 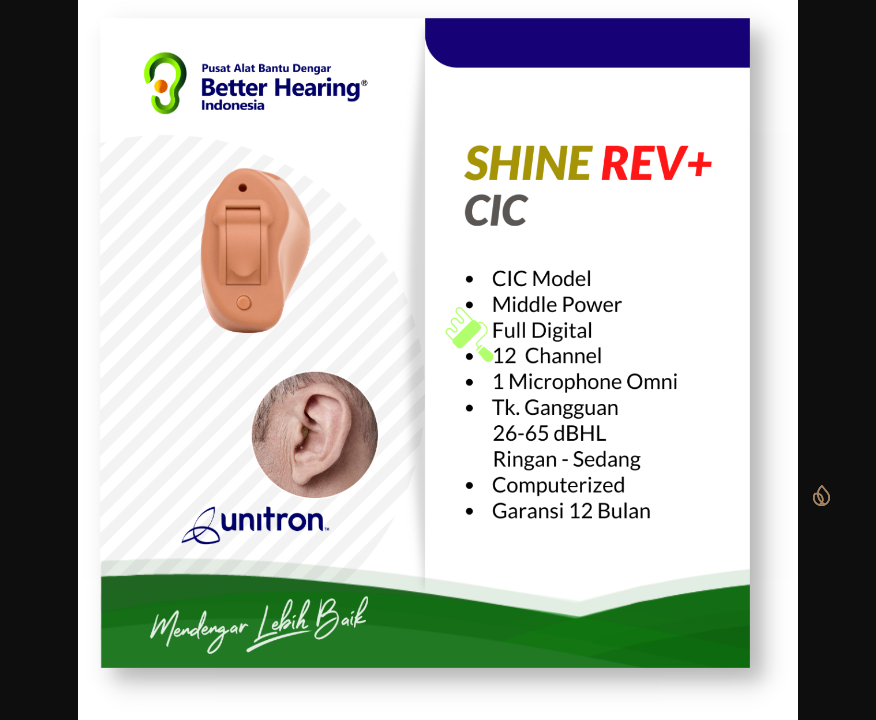 What do you see at coordinates (469, 334) in the screenshot?
I see `renovate dependency automation service` at bounding box center [469, 334].